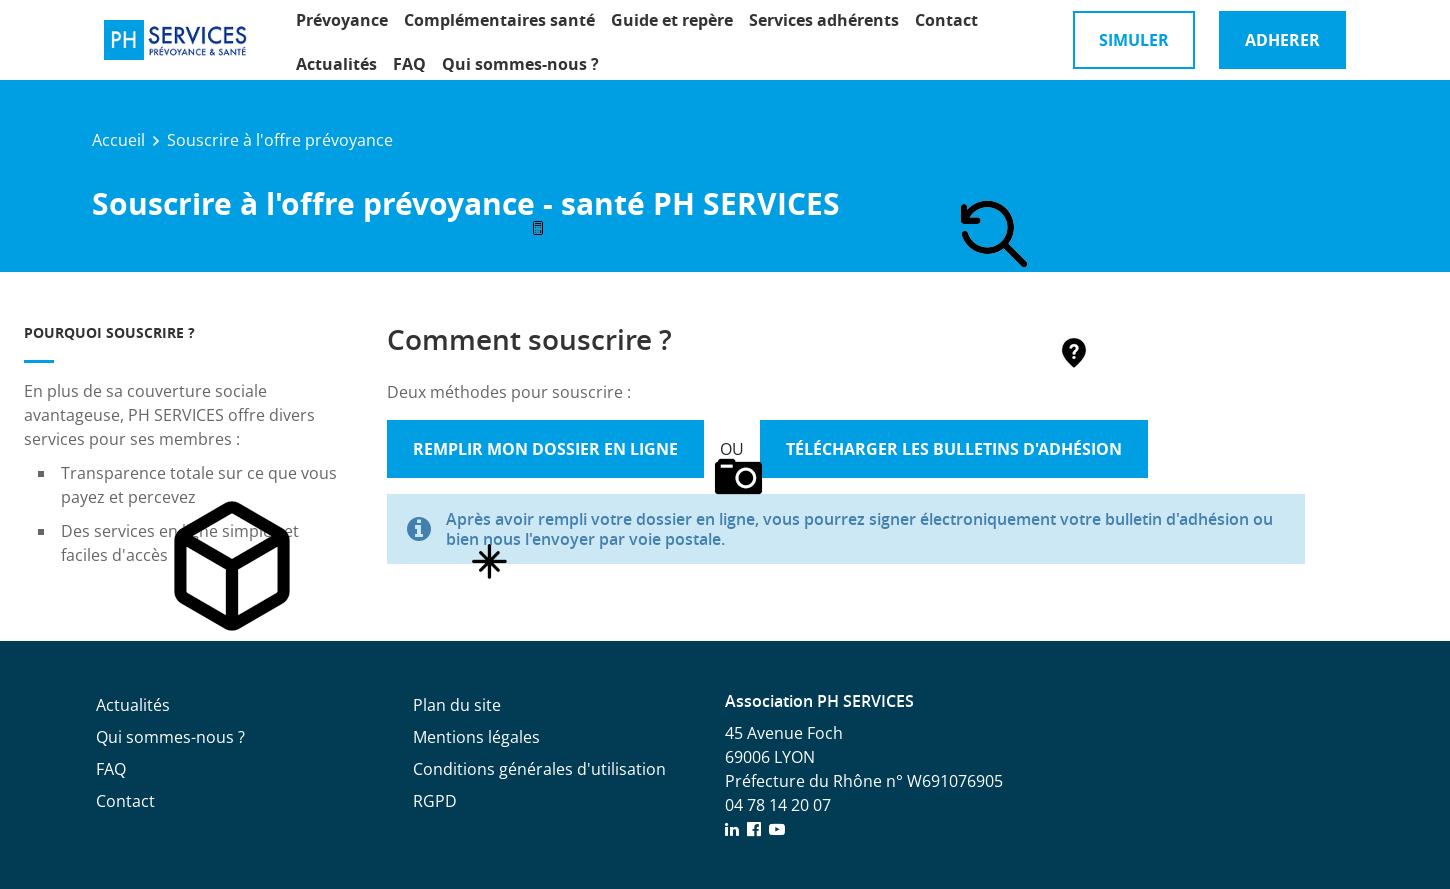  I want to click on reset zoom to default level, so click(994, 234).